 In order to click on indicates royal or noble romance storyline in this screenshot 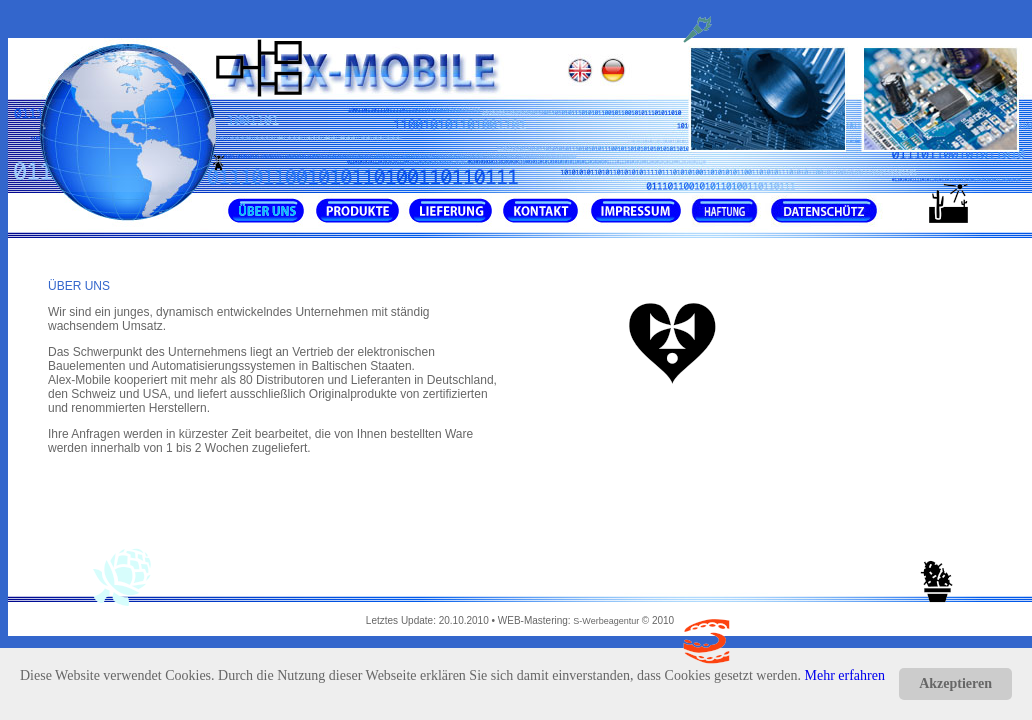, I will do `click(672, 343)`.